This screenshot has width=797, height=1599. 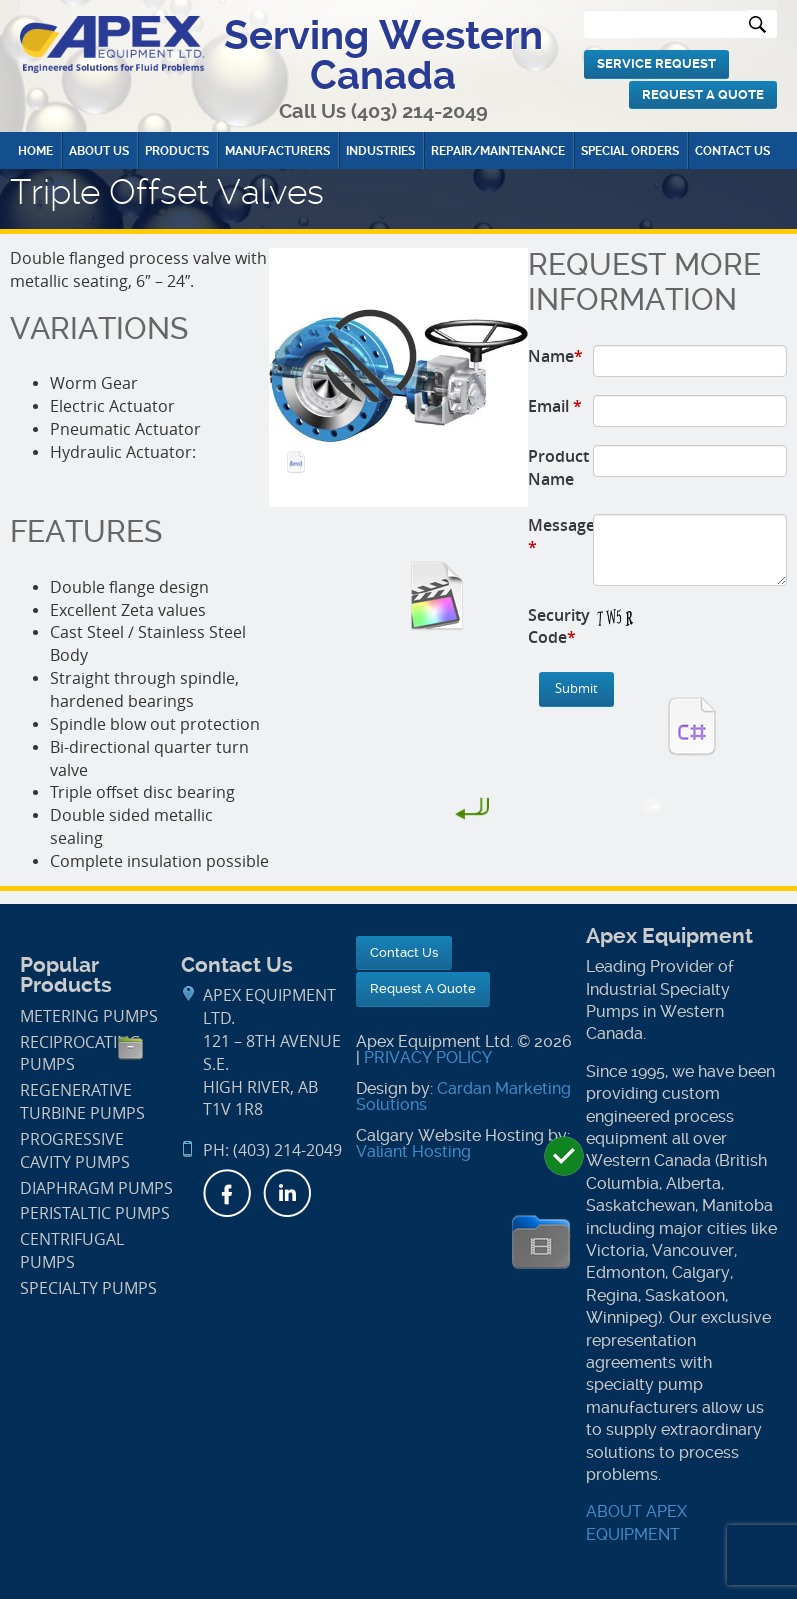 What do you see at coordinates (471, 806) in the screenshot?
I see `reply to all recipients of an email` at bounding box center [471, 806].